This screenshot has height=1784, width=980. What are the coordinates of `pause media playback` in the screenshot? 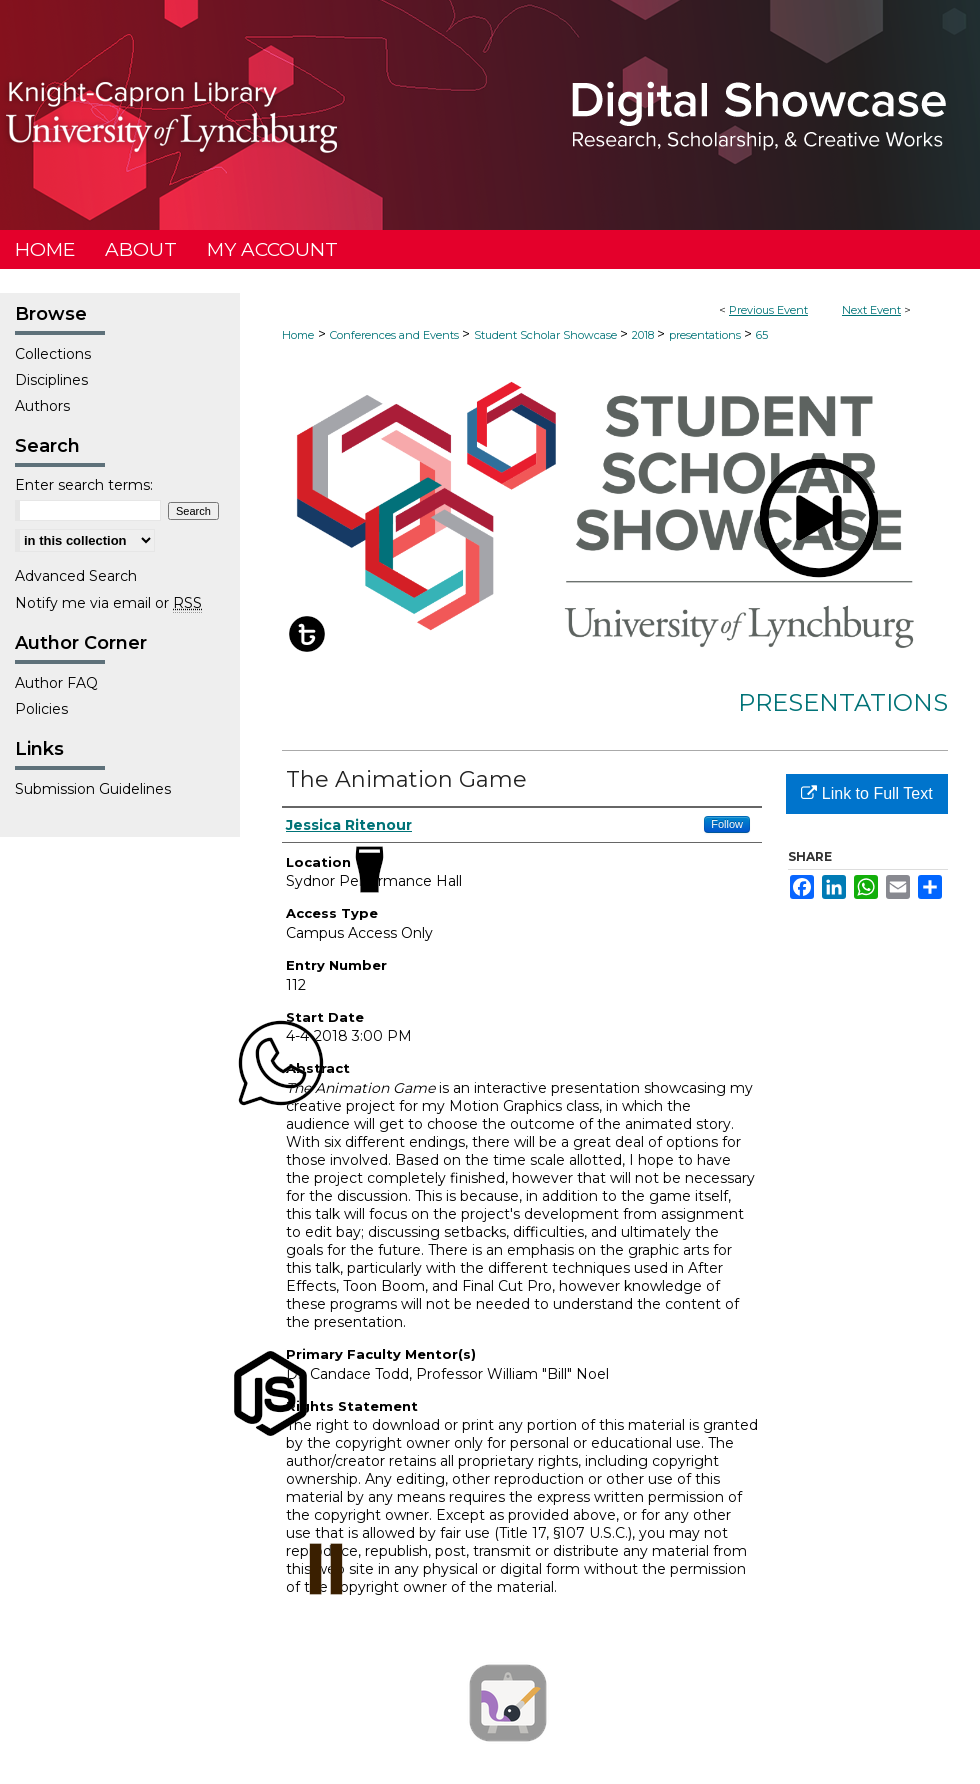 It's located at (326, 1569).